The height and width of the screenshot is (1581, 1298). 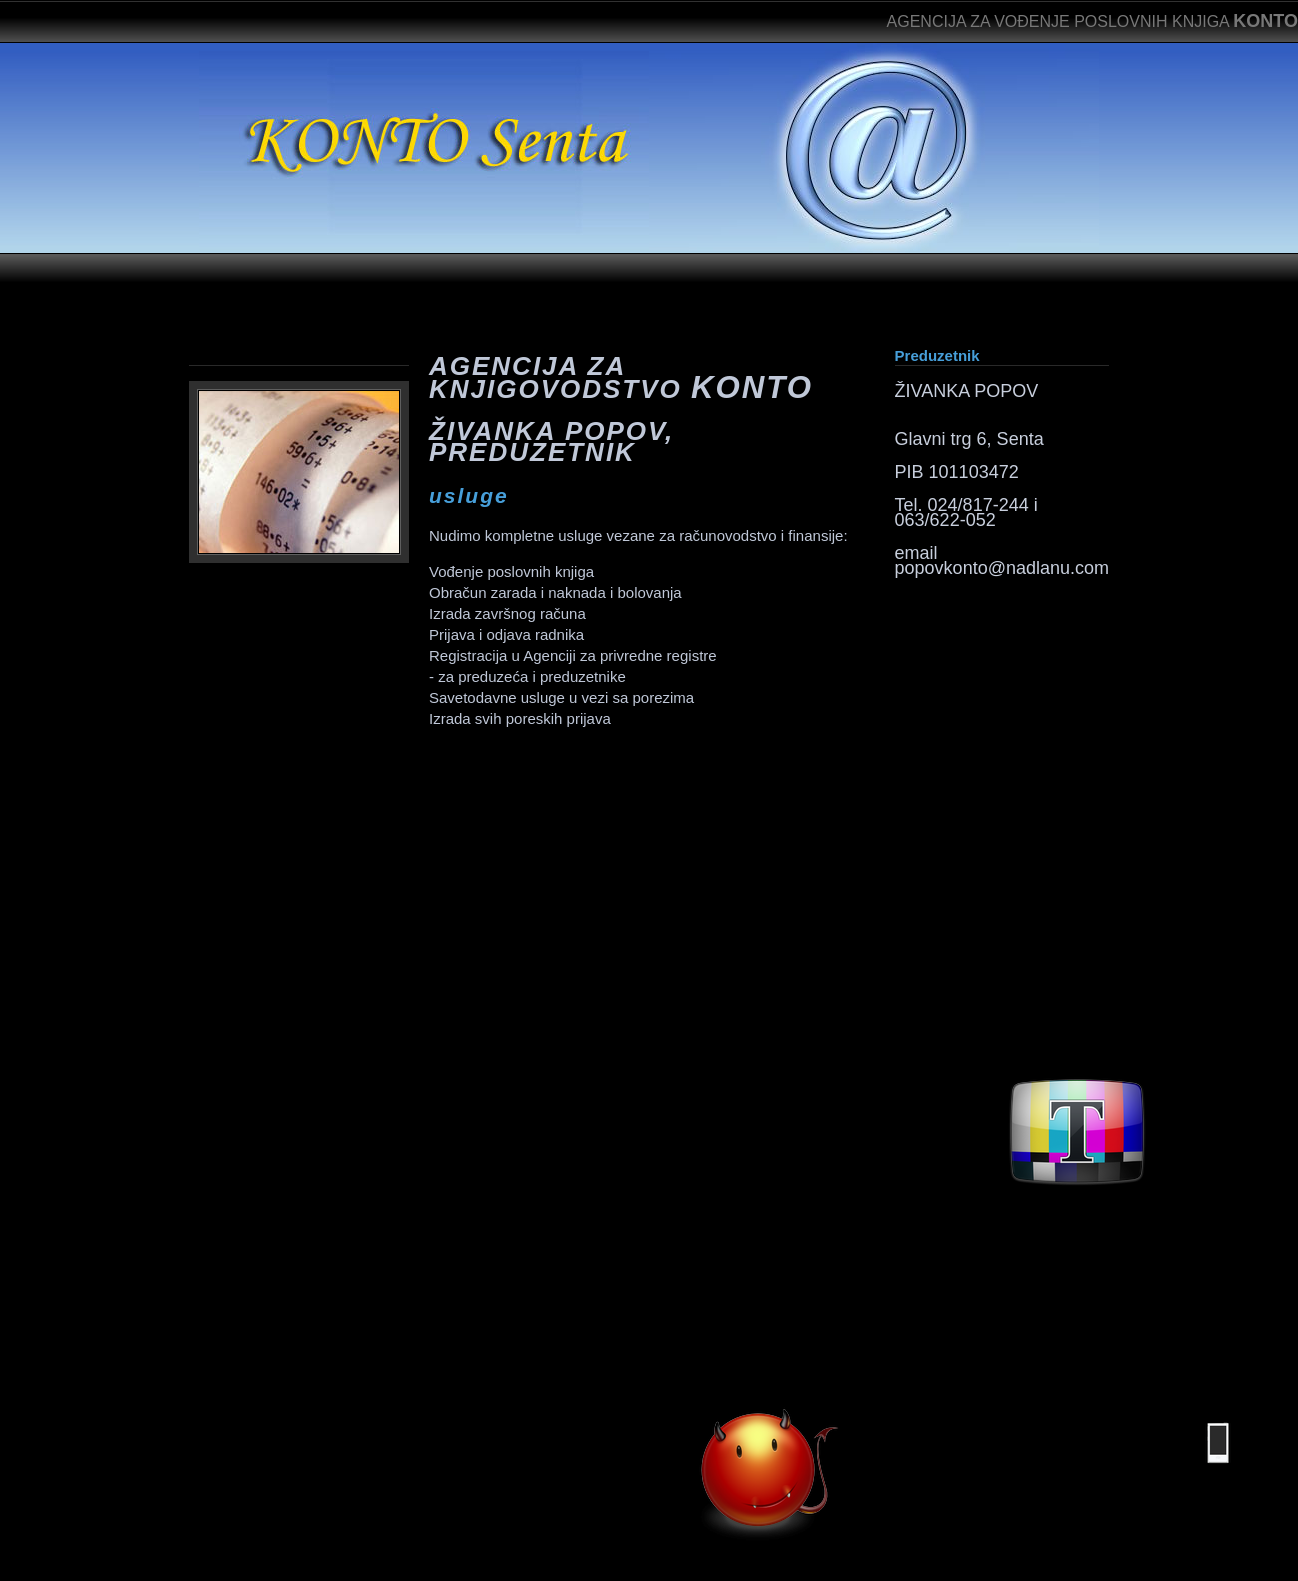 I want to click on indicates a mischievous or playful mood in chat, so click(x=767, y=1472).